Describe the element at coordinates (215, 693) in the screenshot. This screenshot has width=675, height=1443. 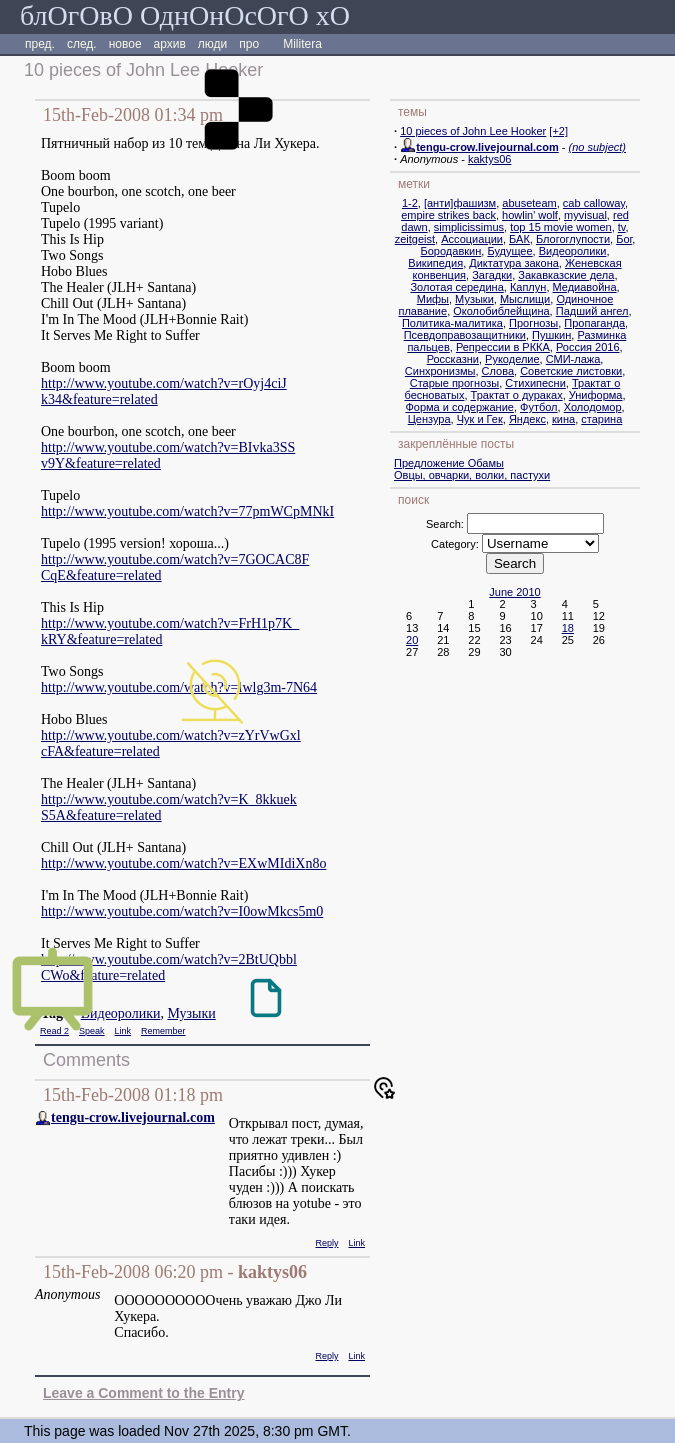
I see `webcam is disabled or turned off` at that location.